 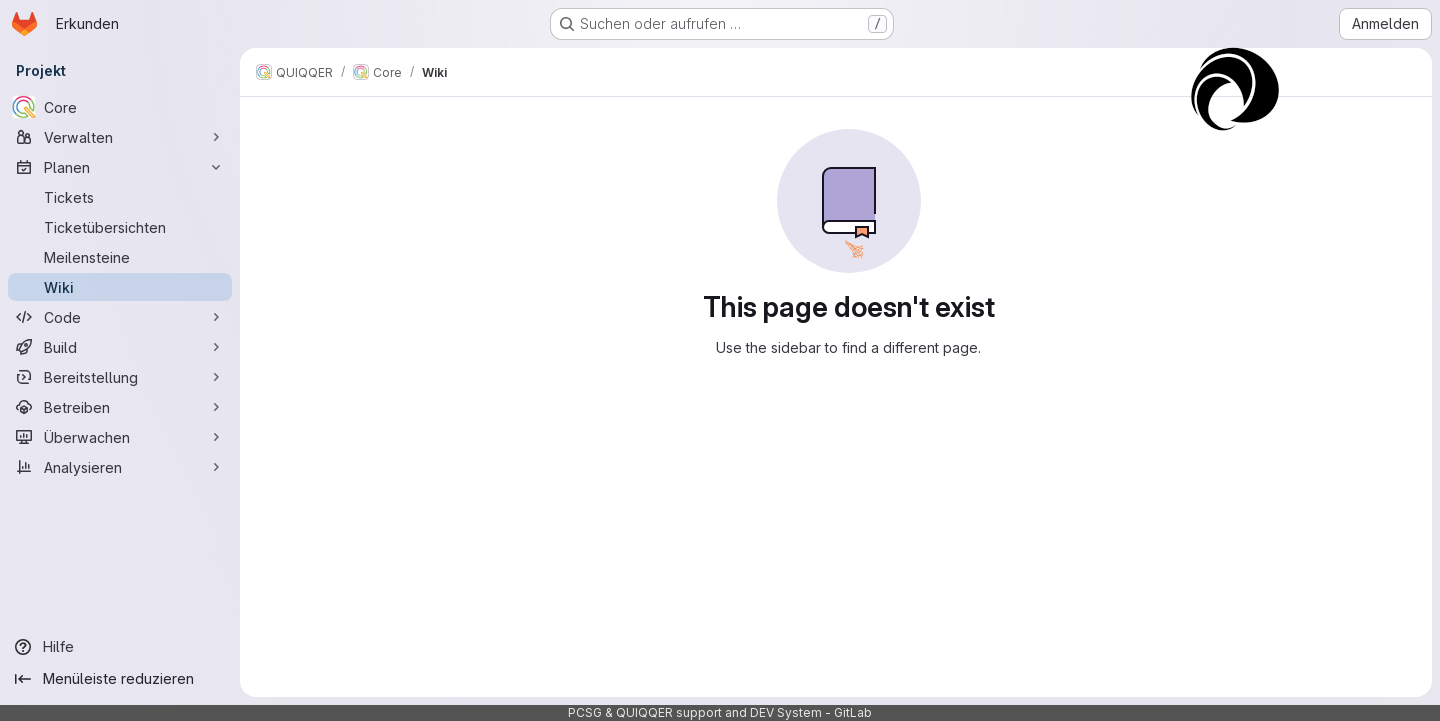 What do you see at coordinates (854, 249) in the screenshot?
I see `activate web spit ability` at bounding box center [854, 249].